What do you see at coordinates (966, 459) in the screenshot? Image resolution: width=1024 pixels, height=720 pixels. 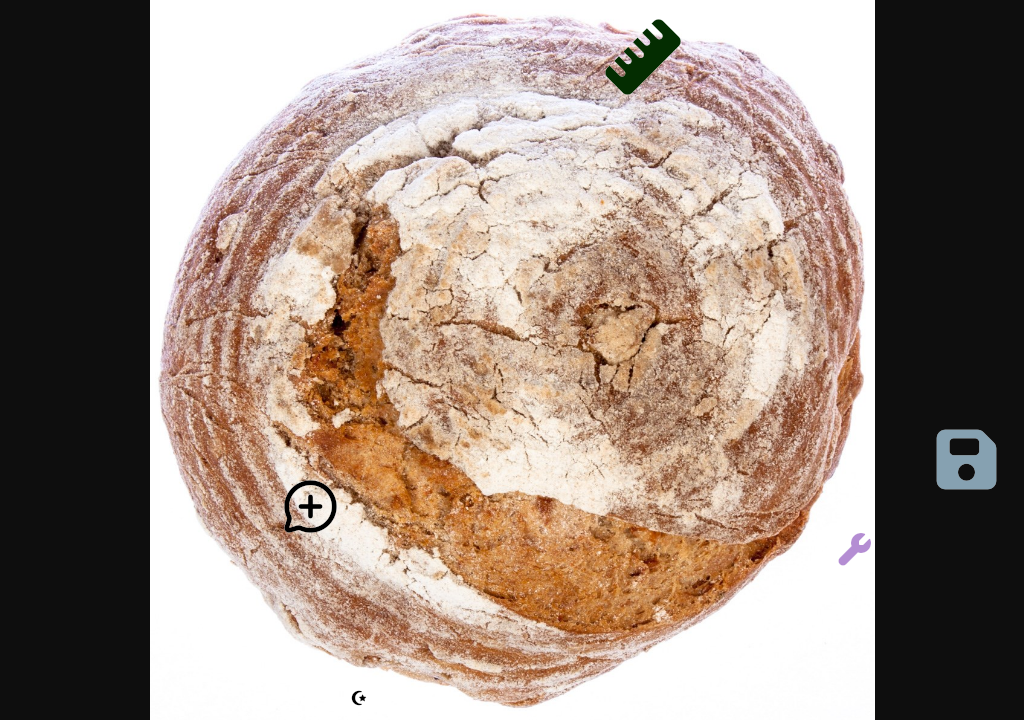 I see `save current file or document` at bounding box center [966, 459].